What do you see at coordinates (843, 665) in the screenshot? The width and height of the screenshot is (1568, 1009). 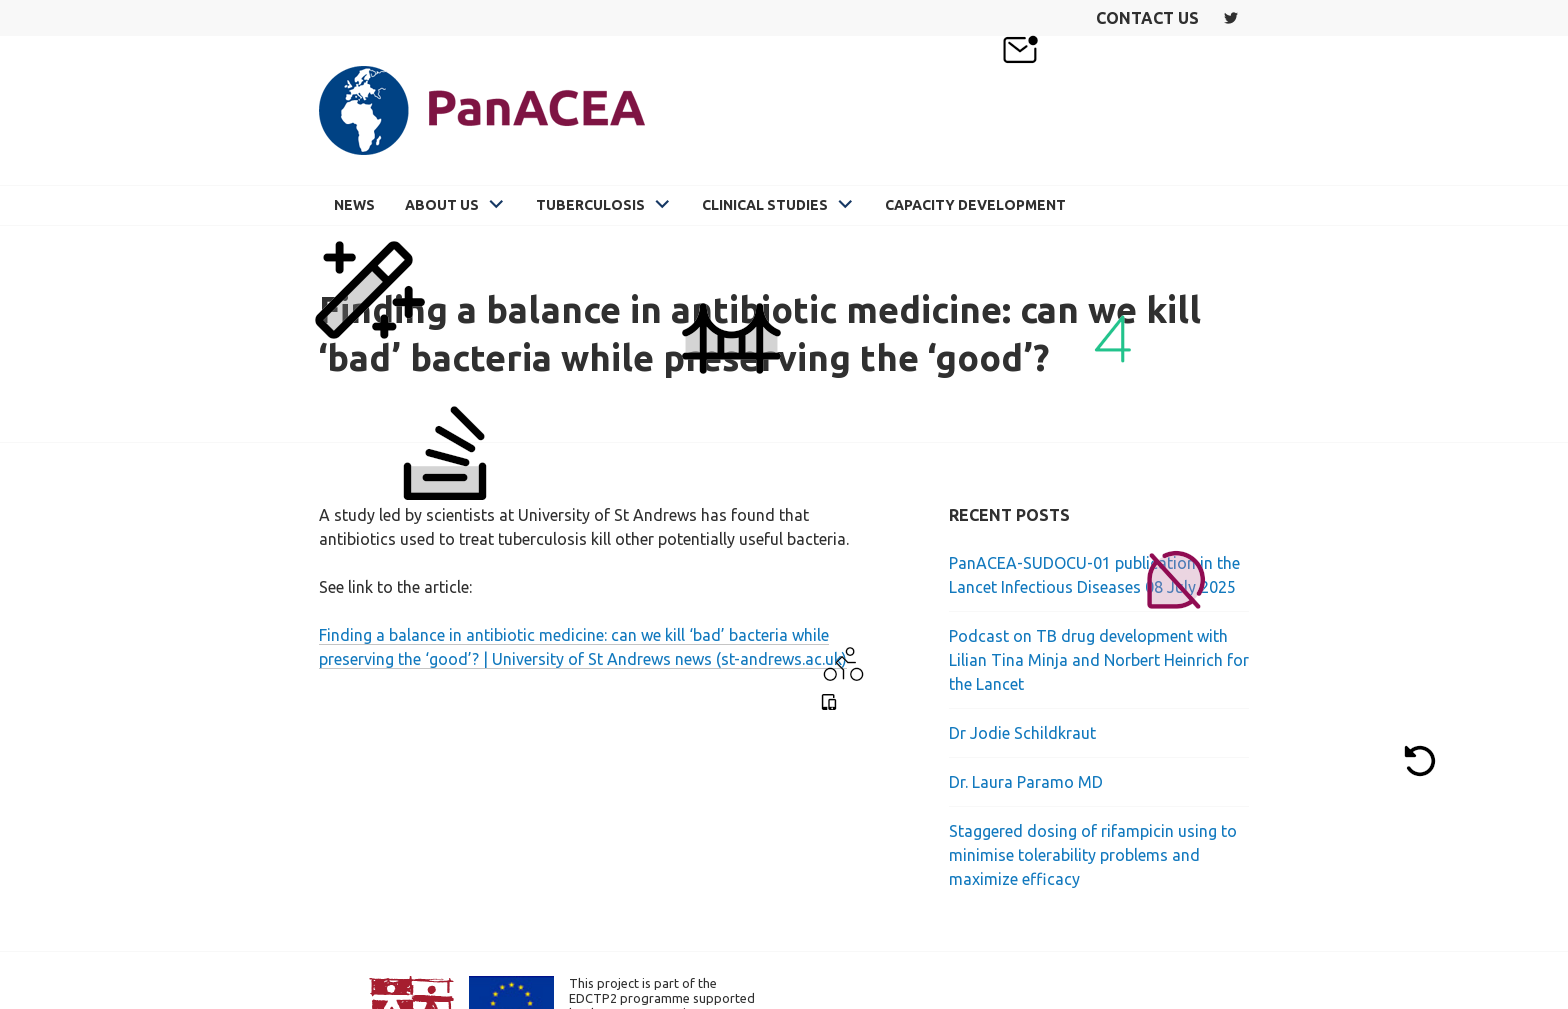 I see `access cycling or bike-related features` at bounding box center [843, 665].